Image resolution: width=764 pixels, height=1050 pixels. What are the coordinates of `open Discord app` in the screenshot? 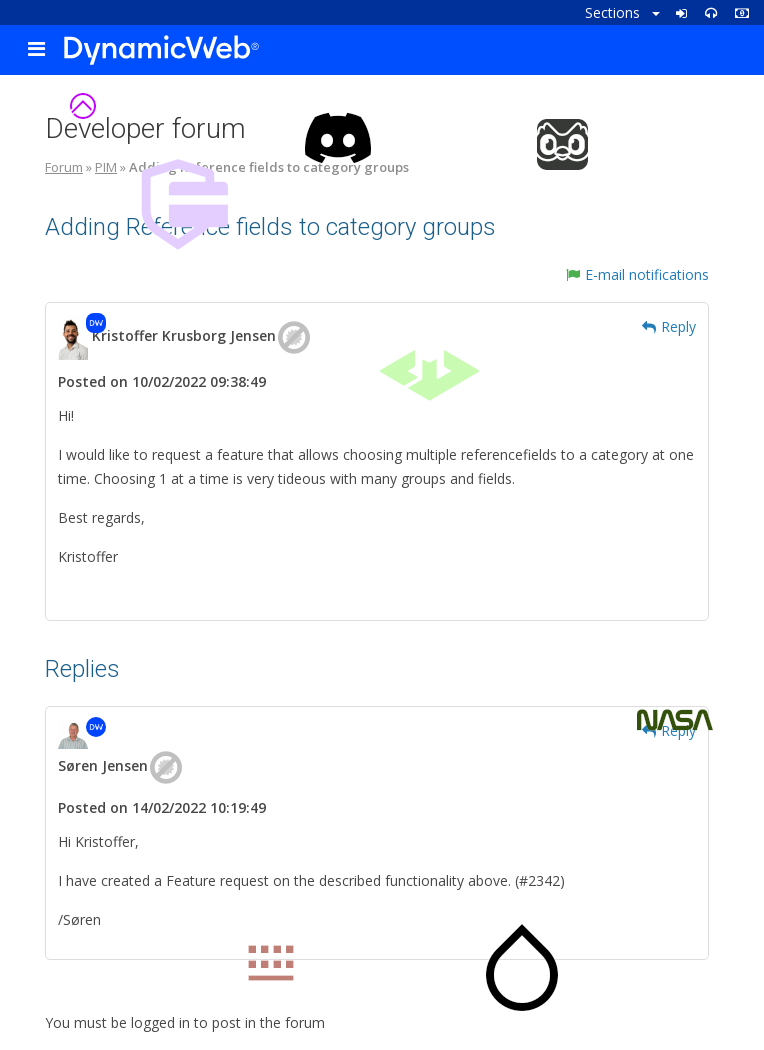 It's located at (338, 138).